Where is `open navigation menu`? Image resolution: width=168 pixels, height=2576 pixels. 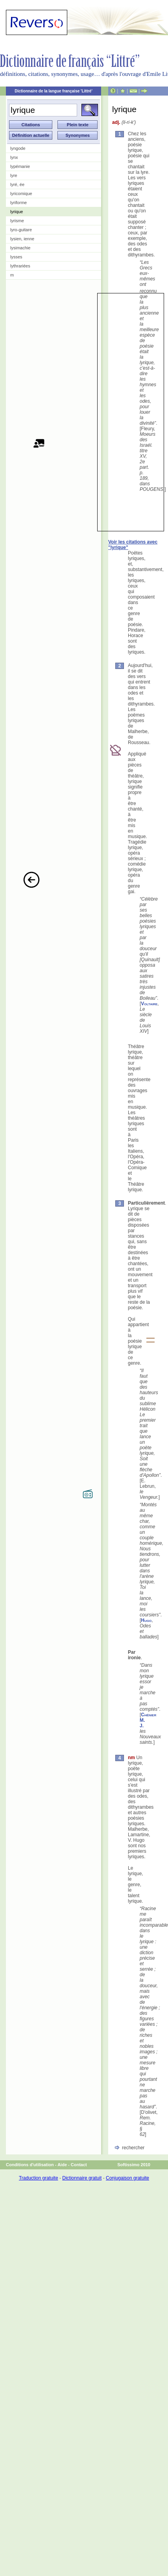 open navigation menu is located at coordinates (150, 1340).